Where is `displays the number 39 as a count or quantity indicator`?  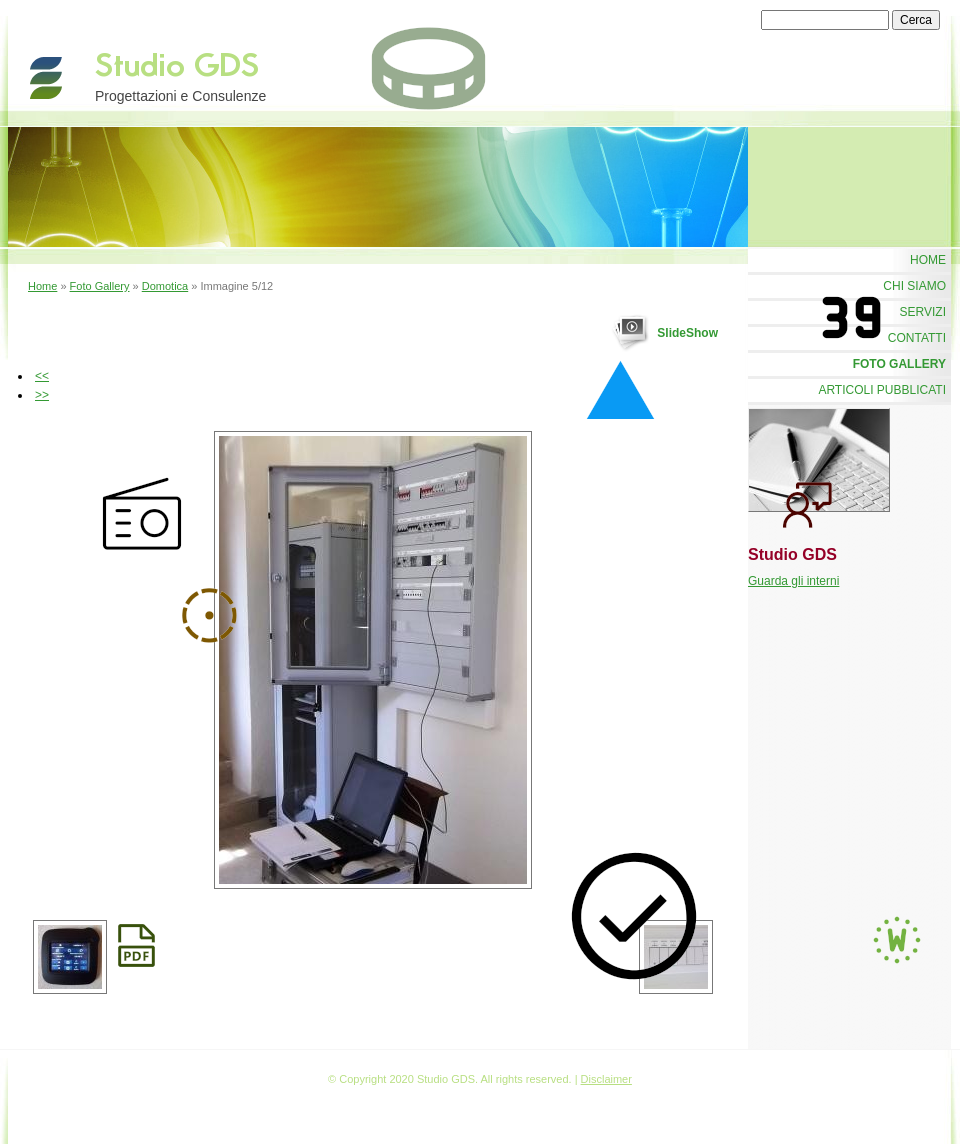
displays the number 39 as a count or quantity indicator is located at coordinates (851, 317).